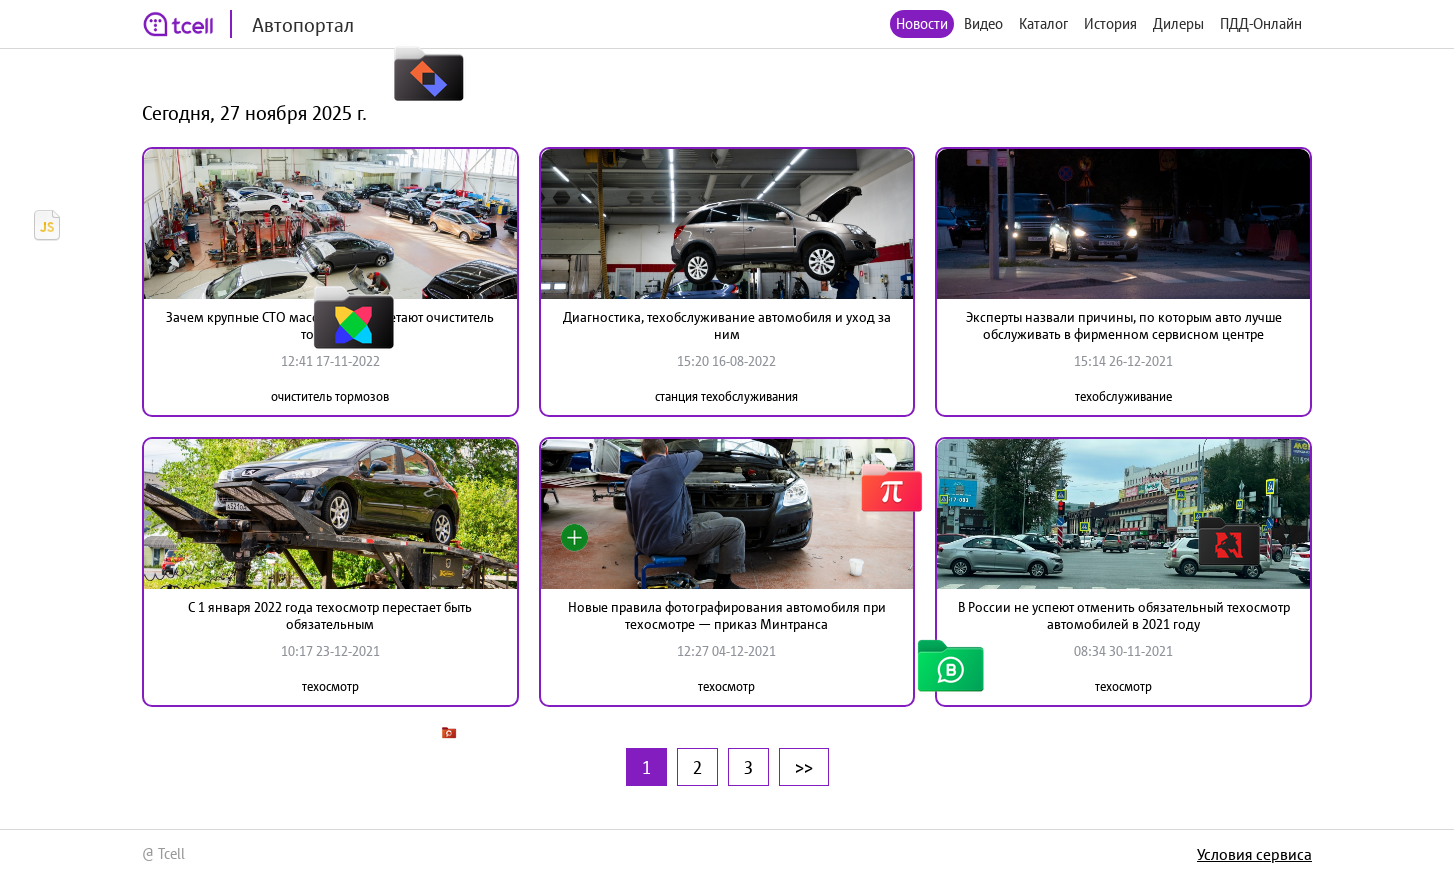 This screenshot has width=1454, height=879. Describe the element at coordinates (950, 667) in the screenshot. I see `folder containing whatsapp business files and data` at that location.